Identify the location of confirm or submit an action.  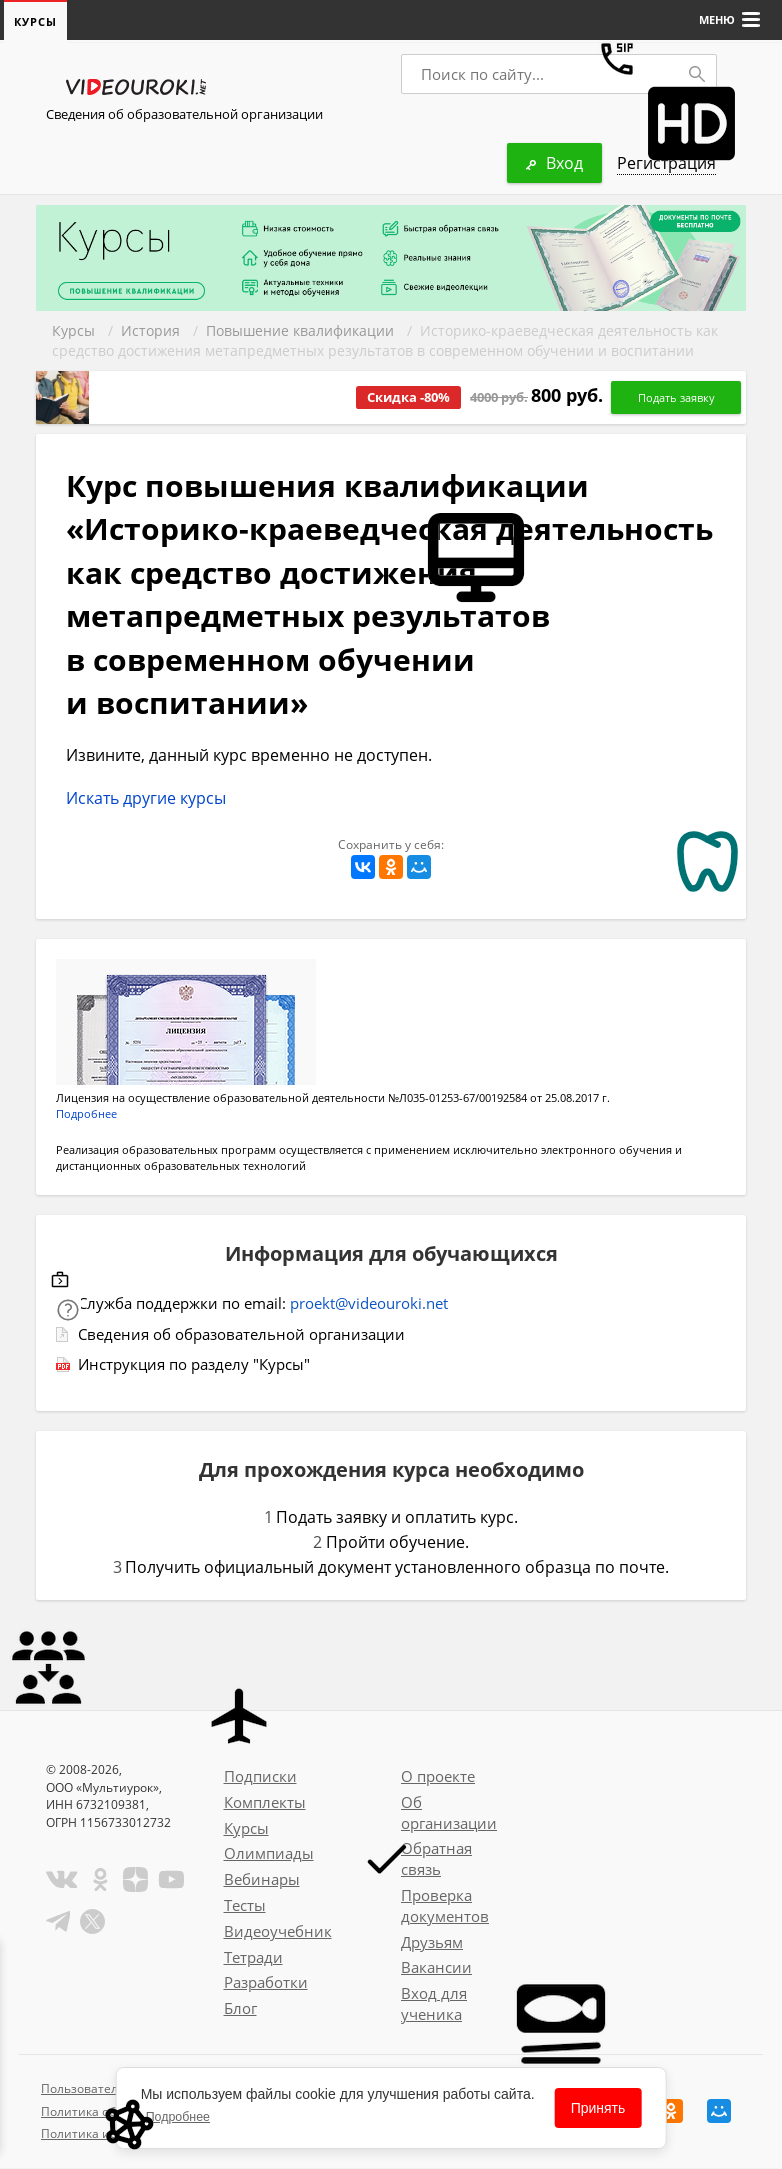
(386, 1858).